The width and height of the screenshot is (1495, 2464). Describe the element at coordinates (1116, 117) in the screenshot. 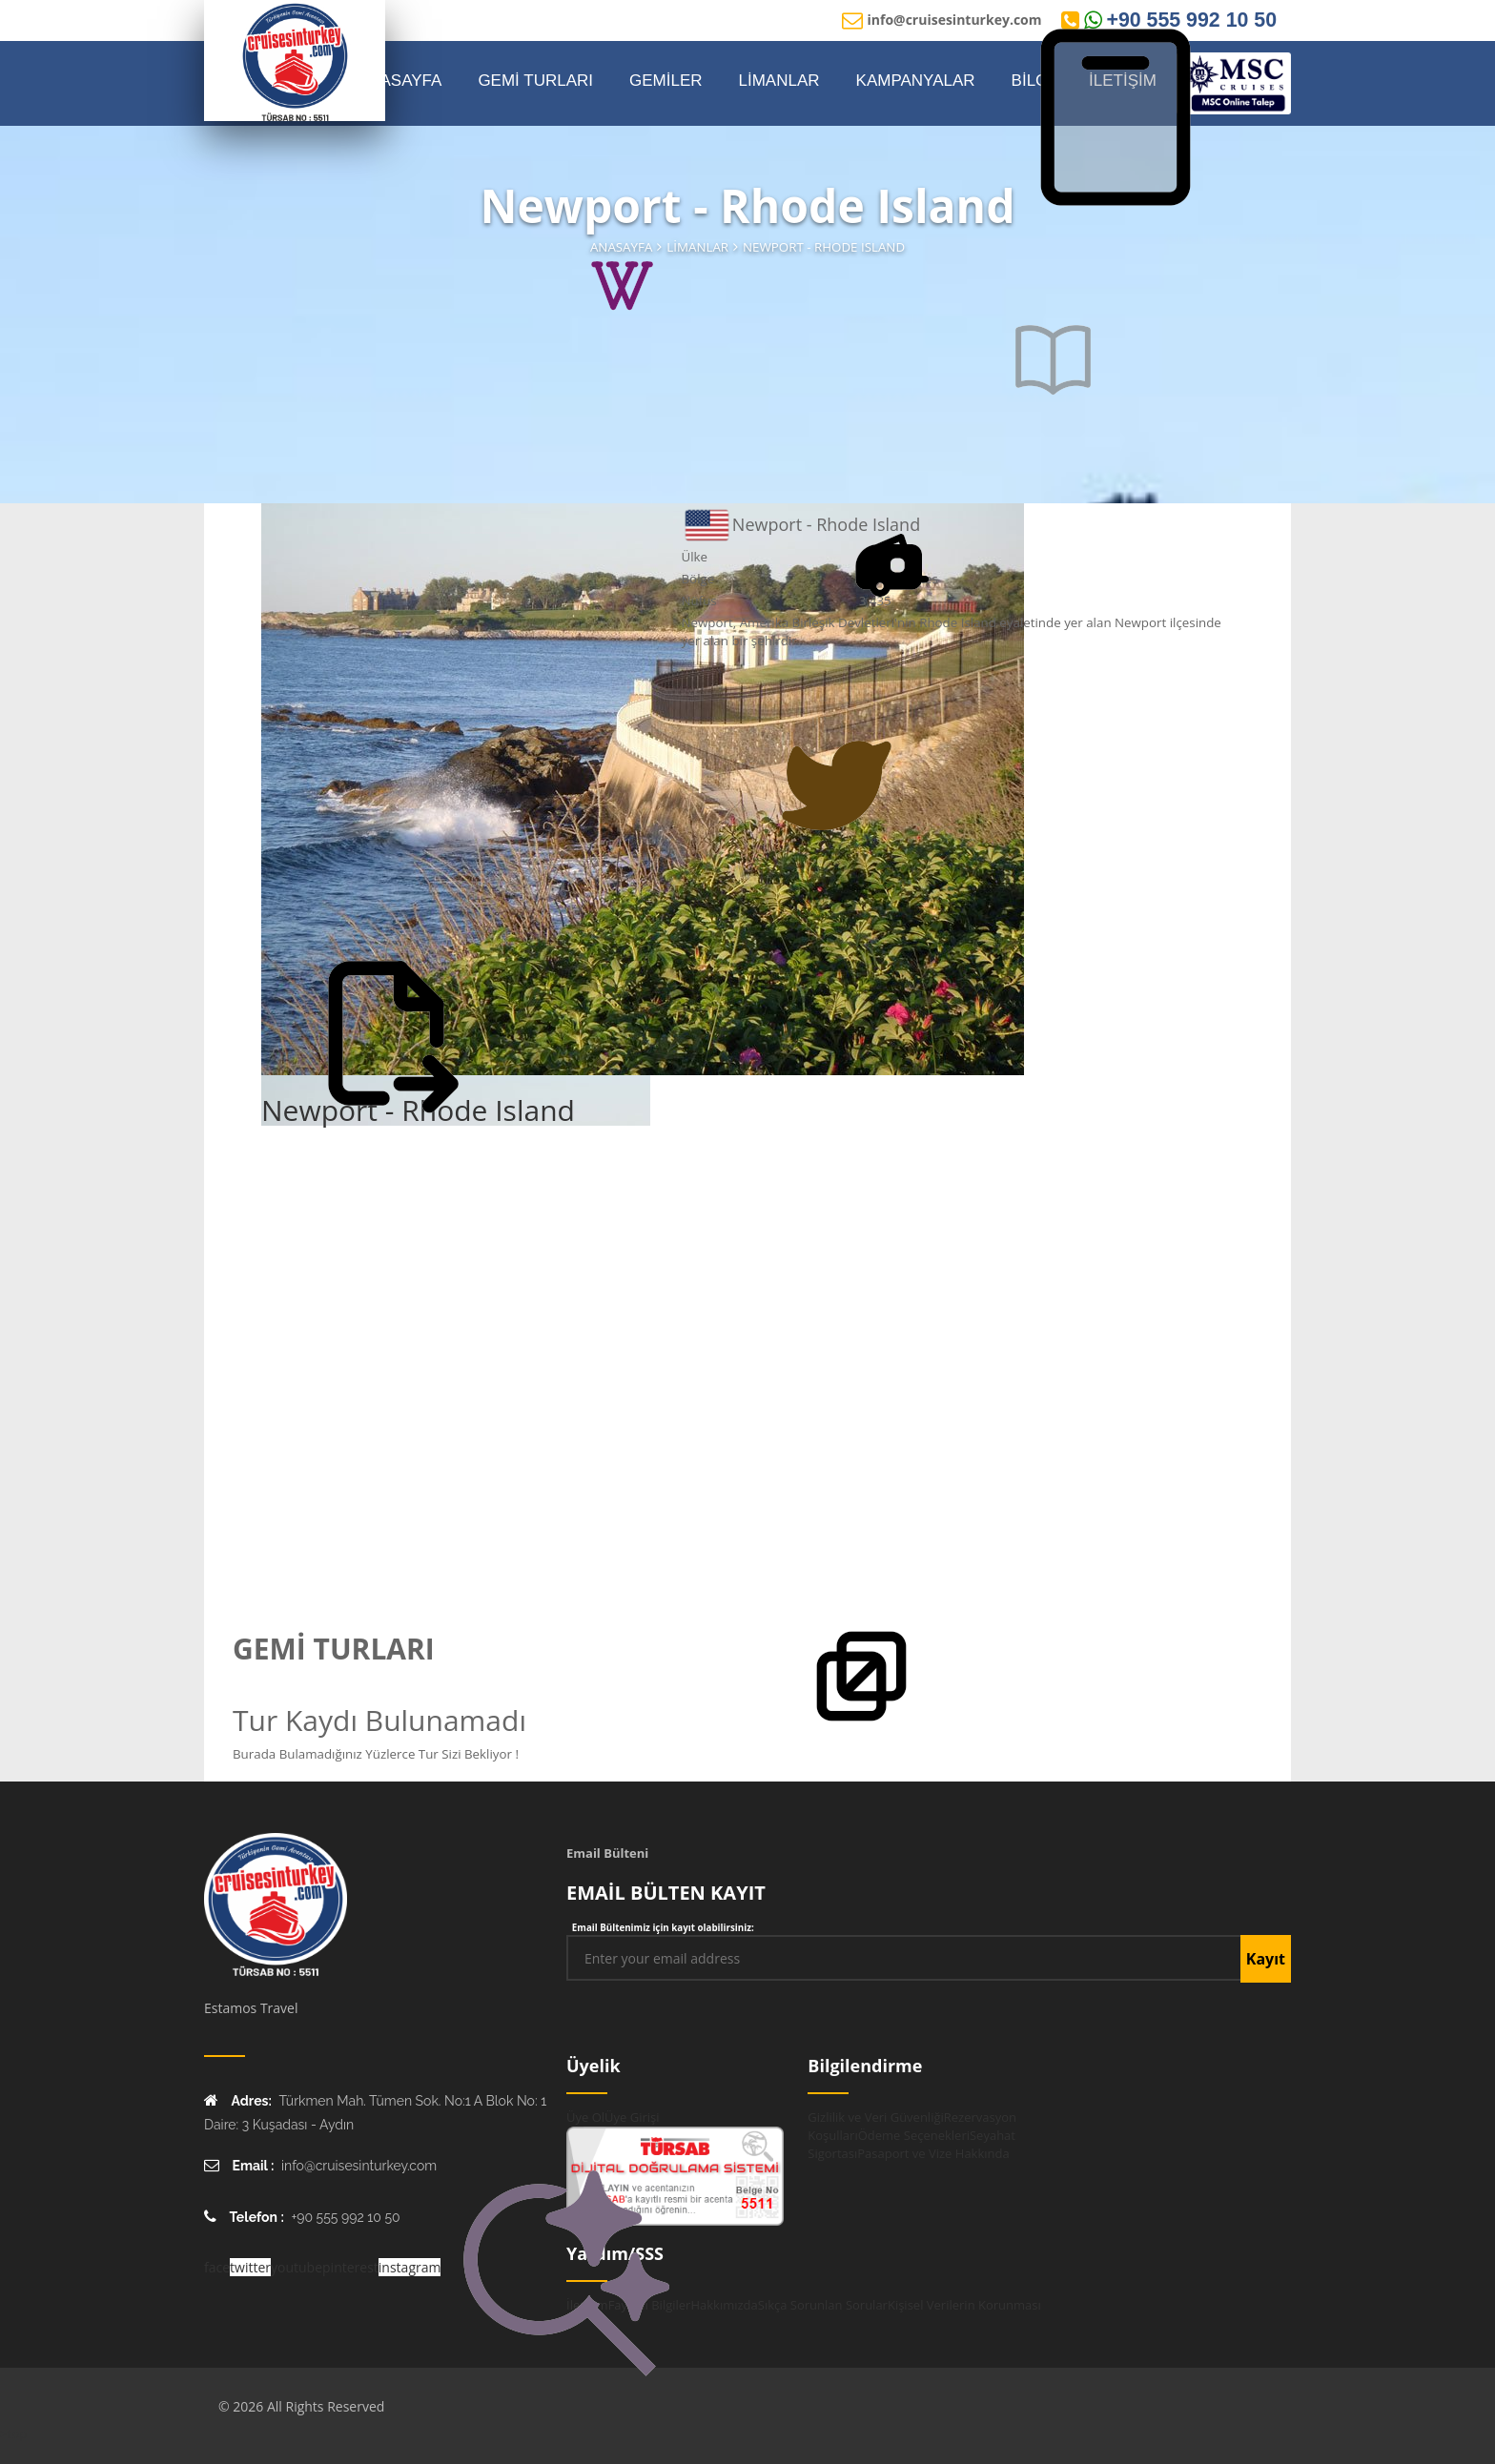

I see `tablet device with speaker` at that location.